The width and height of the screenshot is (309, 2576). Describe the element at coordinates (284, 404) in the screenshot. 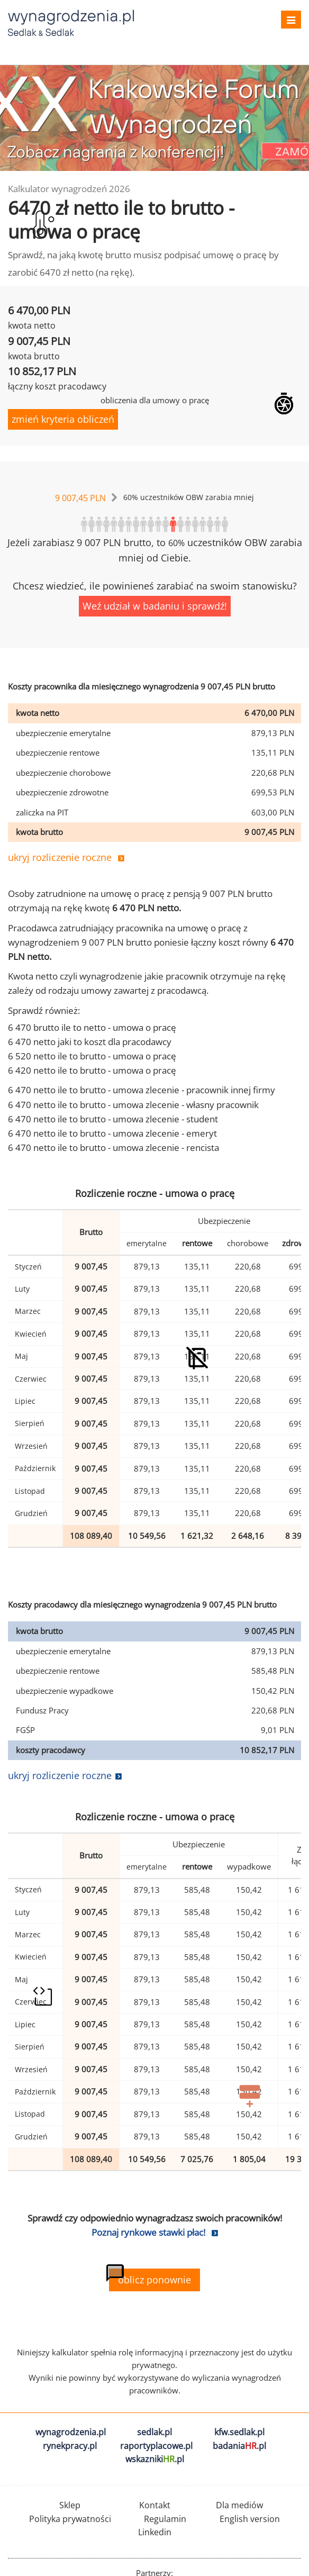

I see `adjust camera shutter speed settings` at that location.